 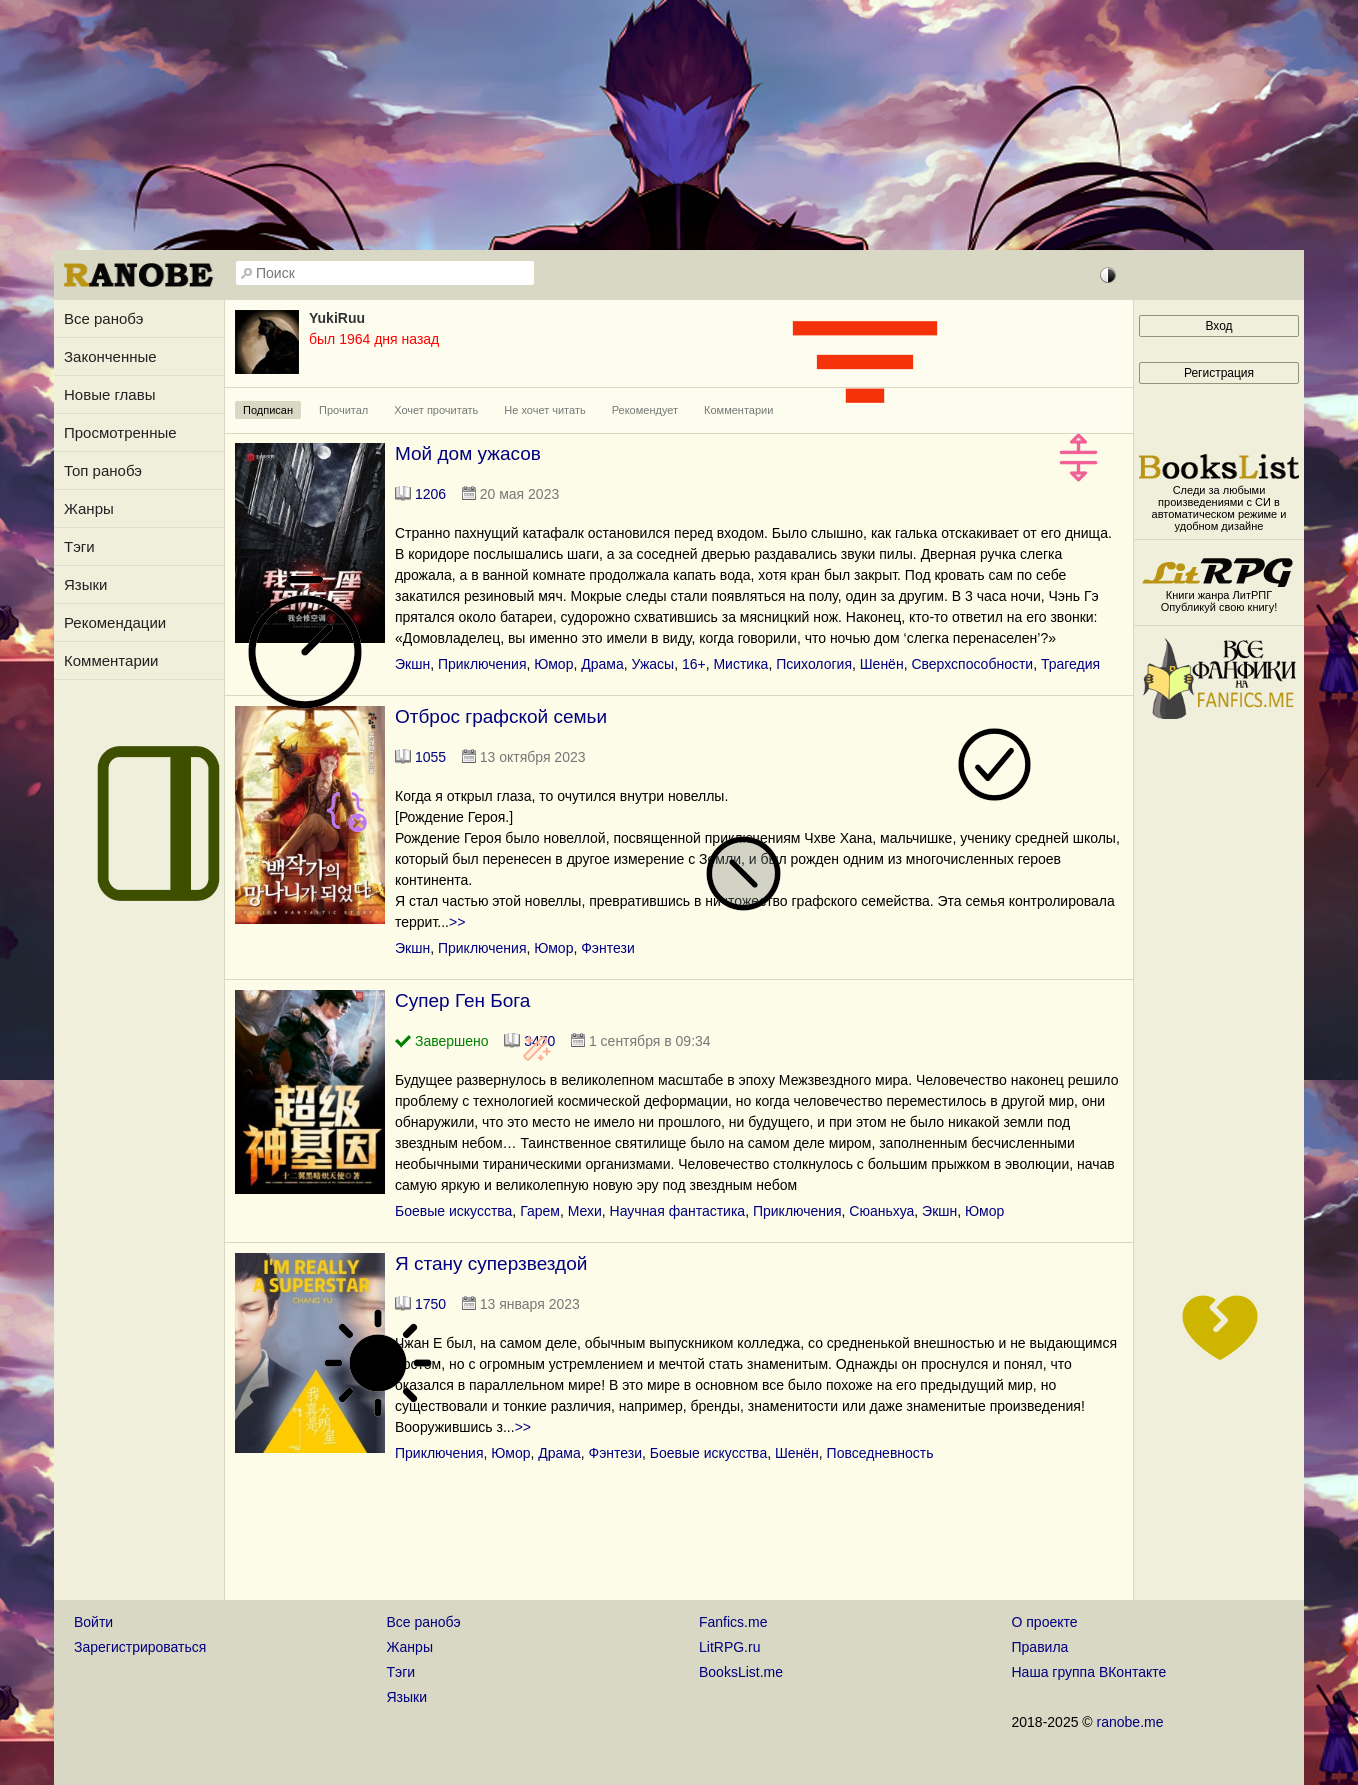 What do you see at coordinates (305, 647) in the screenshot?
I see `start or set a timer` at bounding box center [305, 647].